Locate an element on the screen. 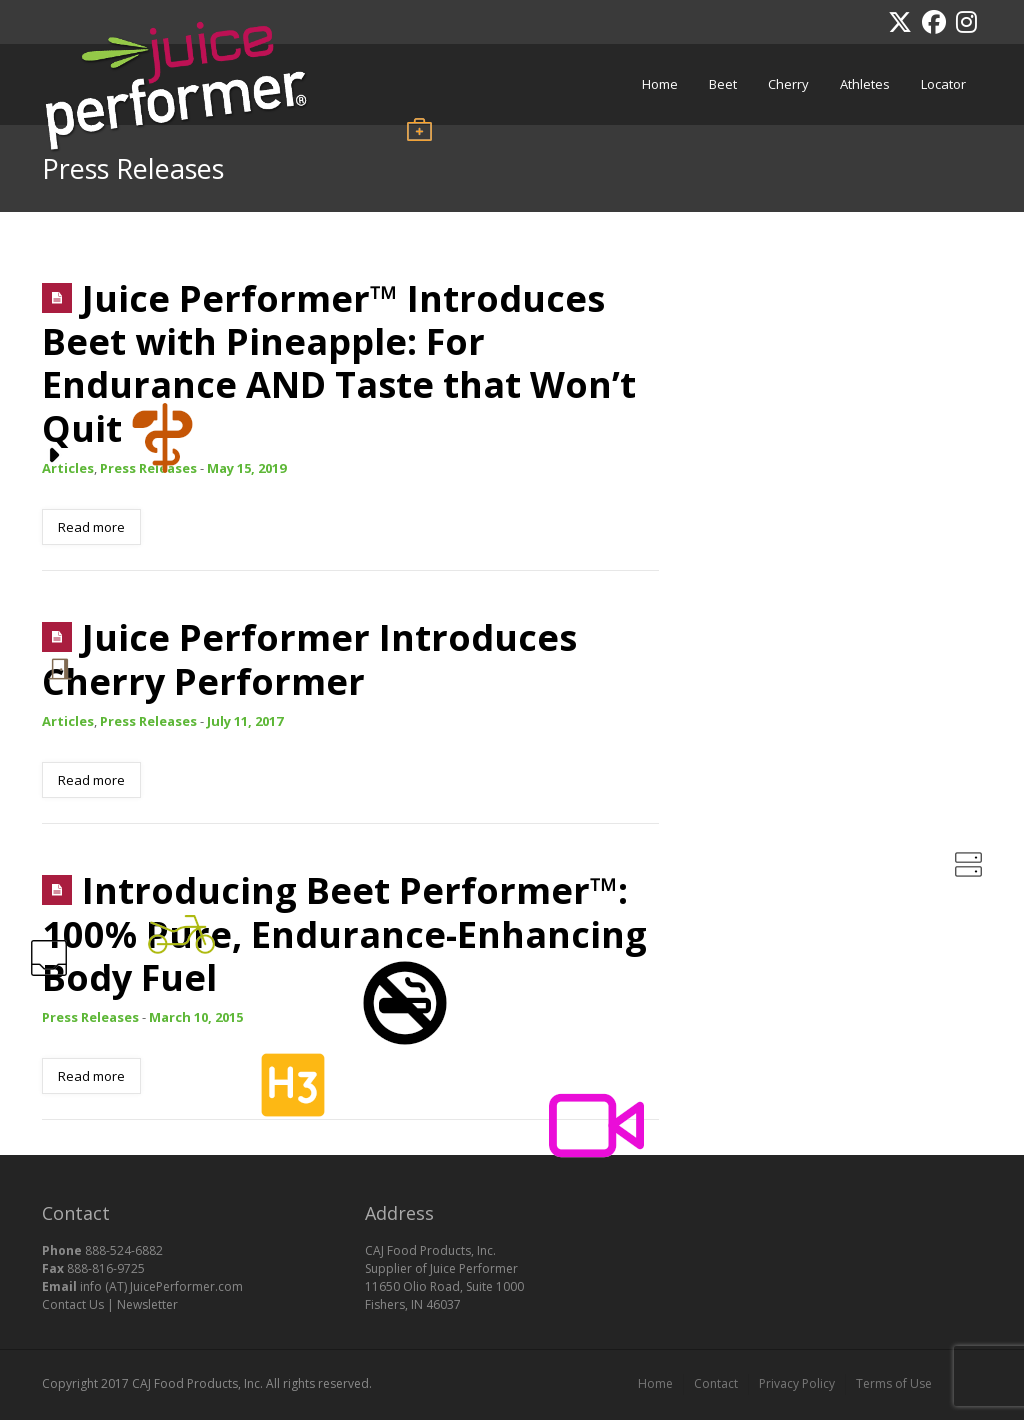 This screenshot has width=1024, height=1420. access medical or healthcare services is located at coordinates (165, 438).